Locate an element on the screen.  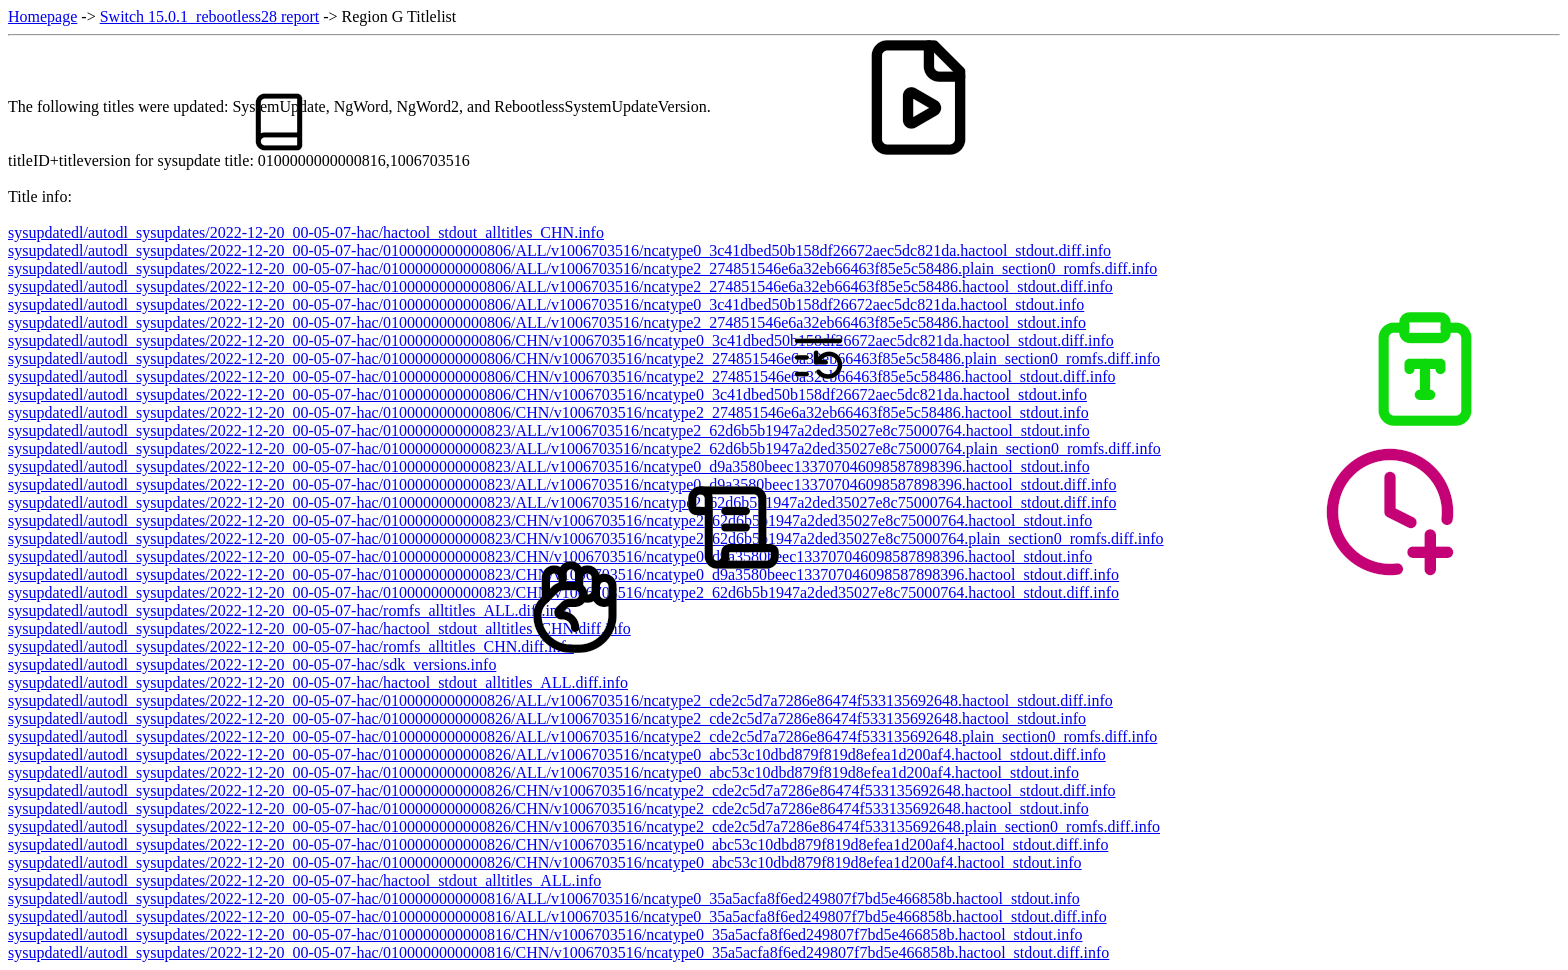
indicate solidarity or support is located at coordinates (575, 607).